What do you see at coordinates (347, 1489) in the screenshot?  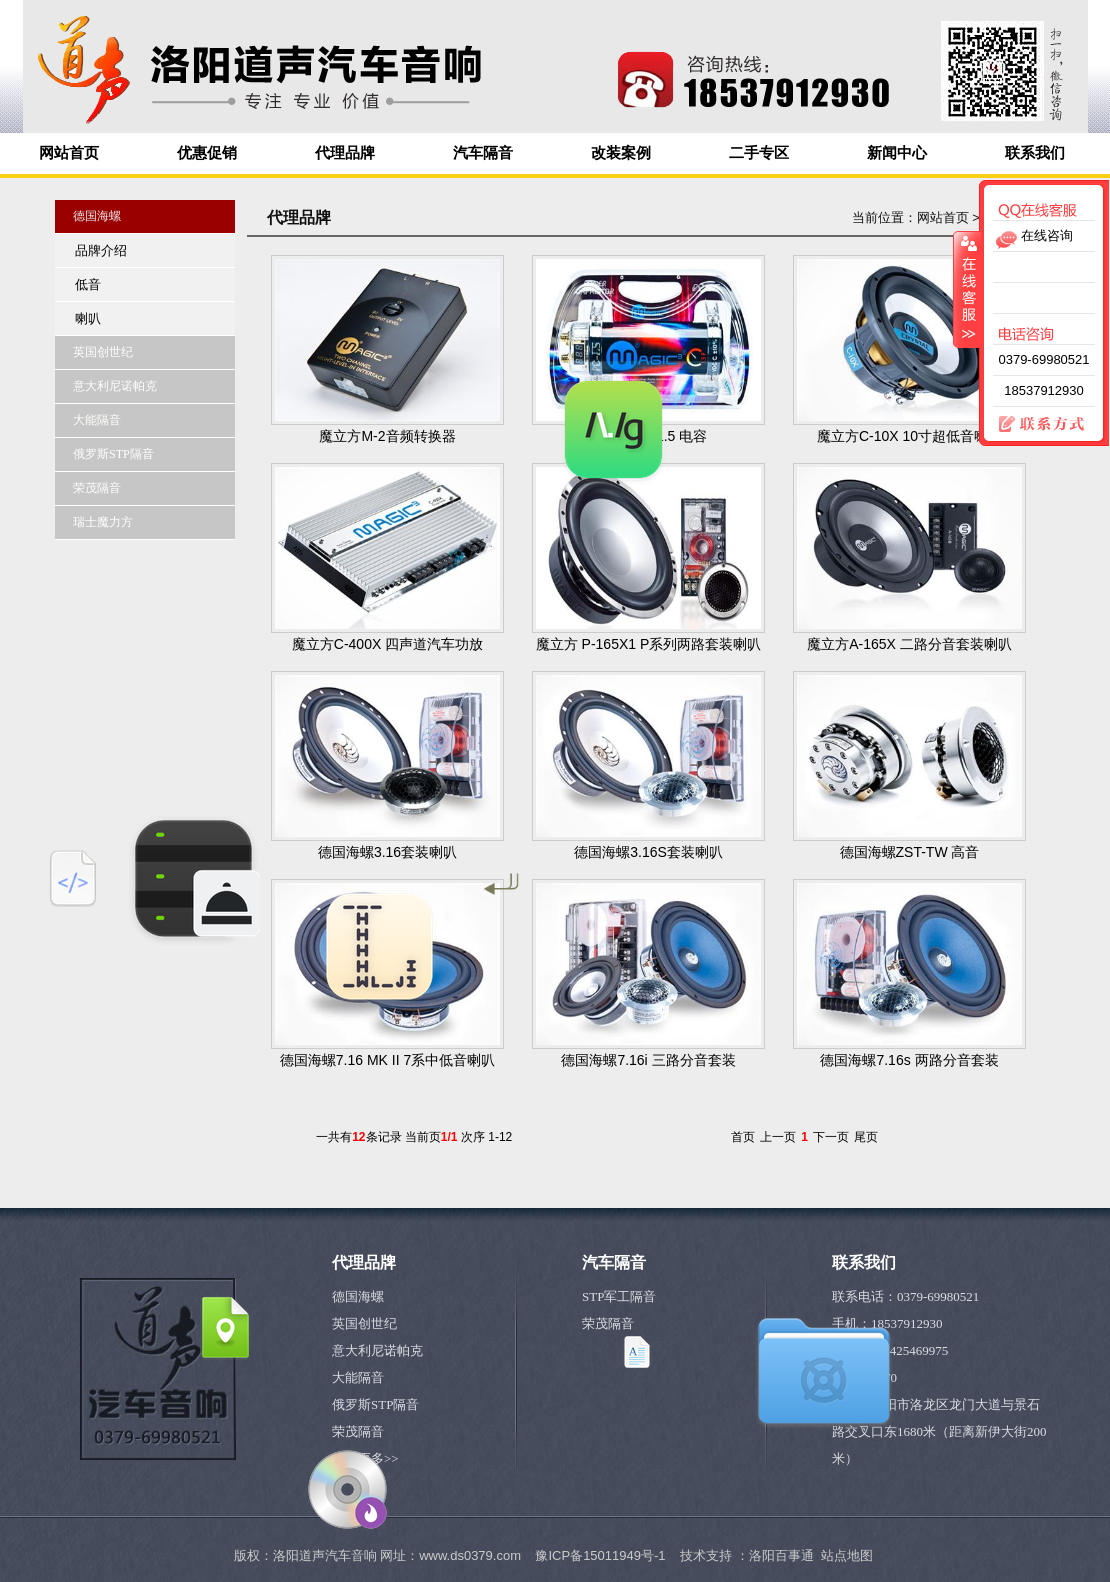 I see `burn data to a dvd disc` at bounding box center [347, 1489].